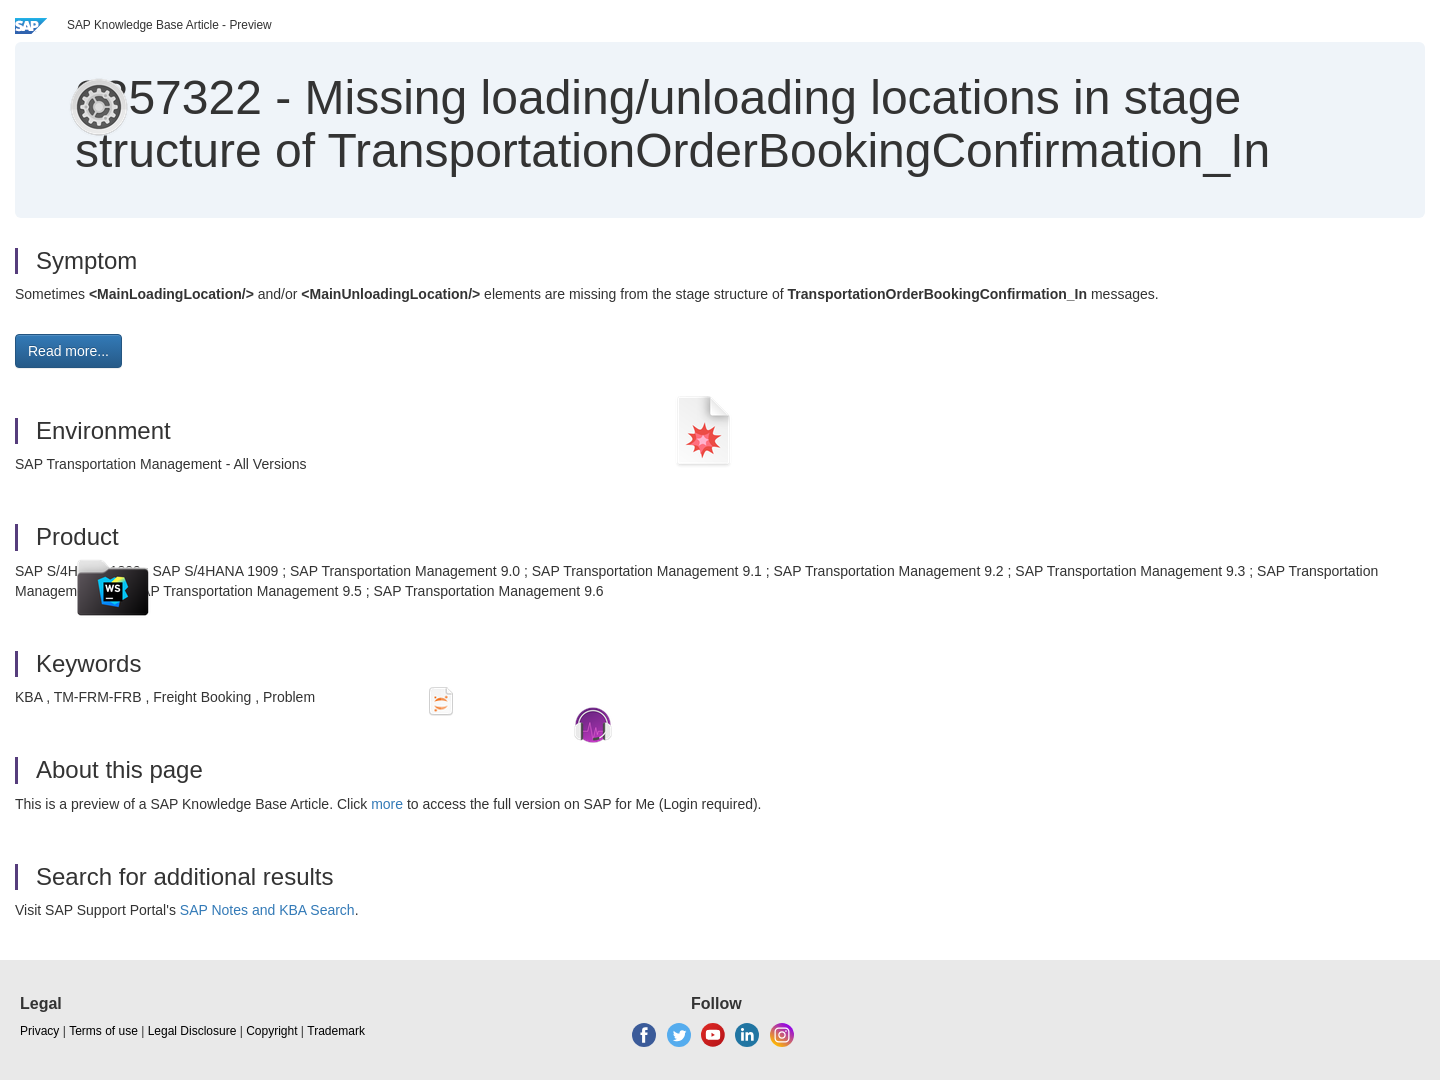 The image size is (1440, 1080). Describe the element at coordinates (441, 701) in the screenshot. I see `open a jupyter notebook file` at that location.